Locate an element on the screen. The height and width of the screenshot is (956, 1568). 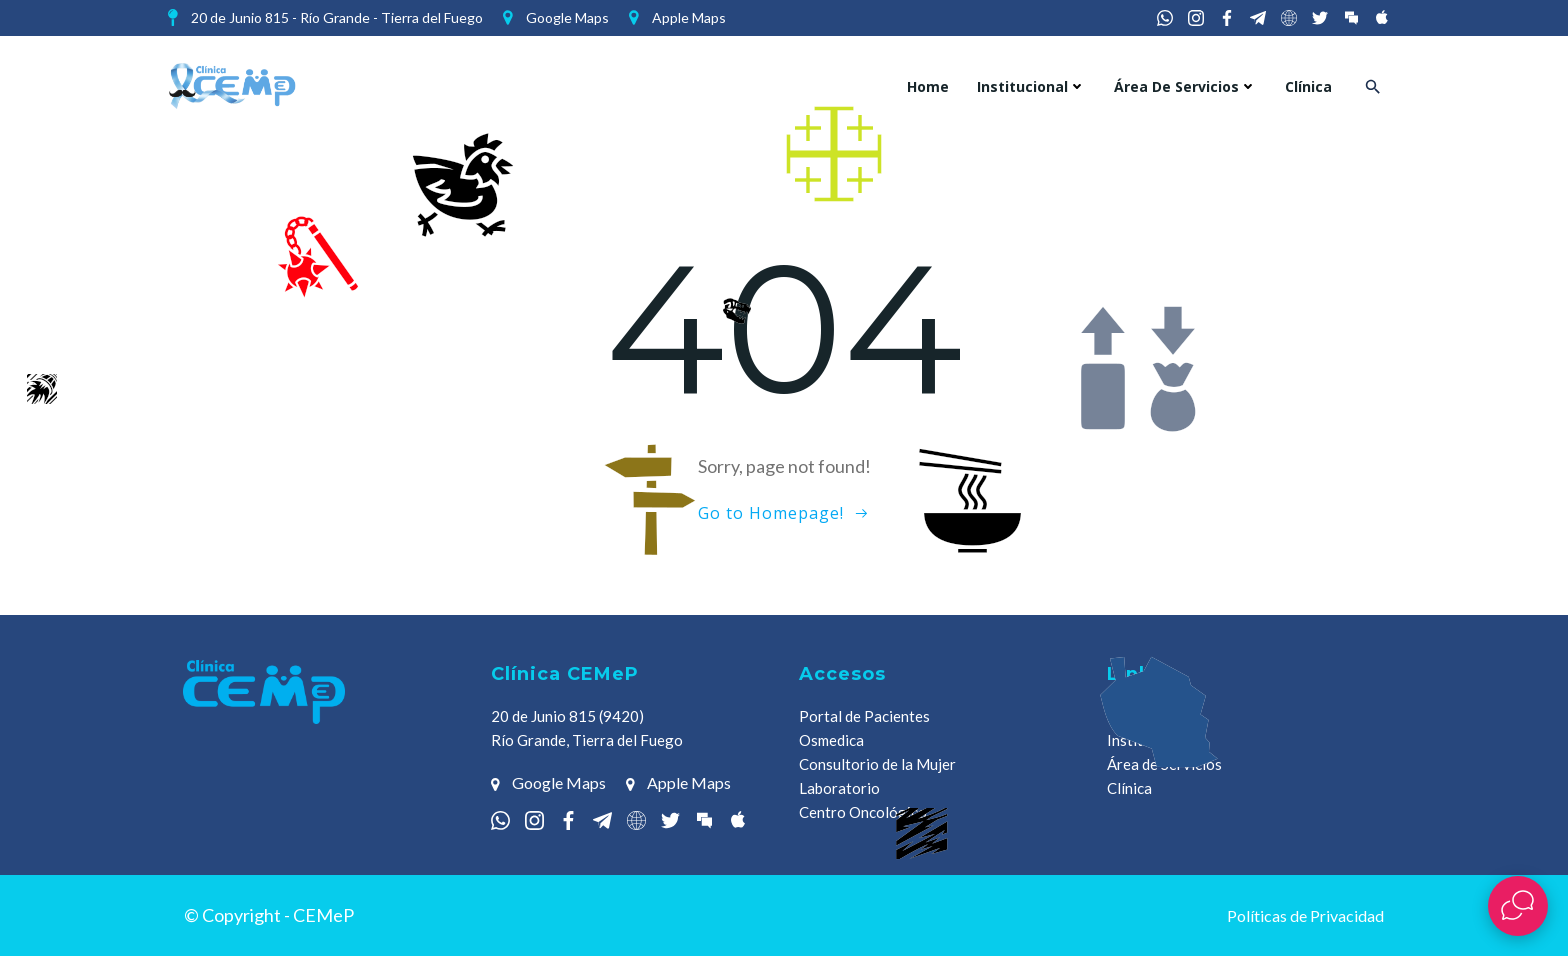
navigate to different game areas or levels is located at coordinates (650, 498).